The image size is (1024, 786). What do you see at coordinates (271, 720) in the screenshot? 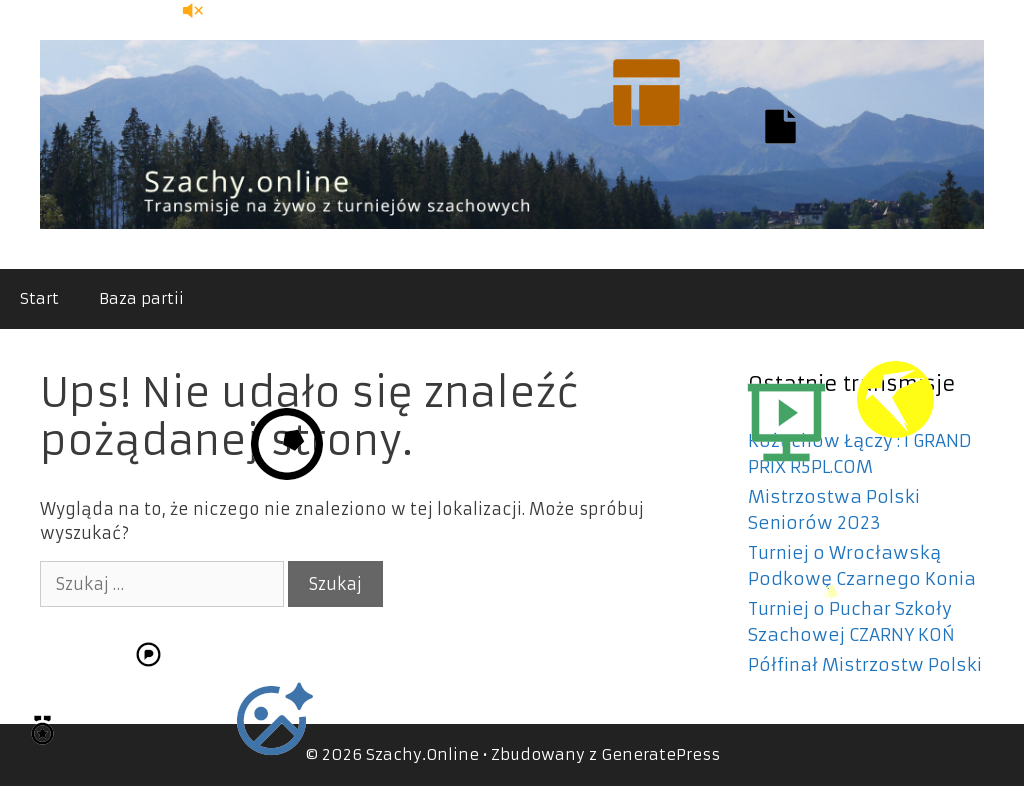
I see `generate AI-enhanced image` at bounding box center [271, 720].